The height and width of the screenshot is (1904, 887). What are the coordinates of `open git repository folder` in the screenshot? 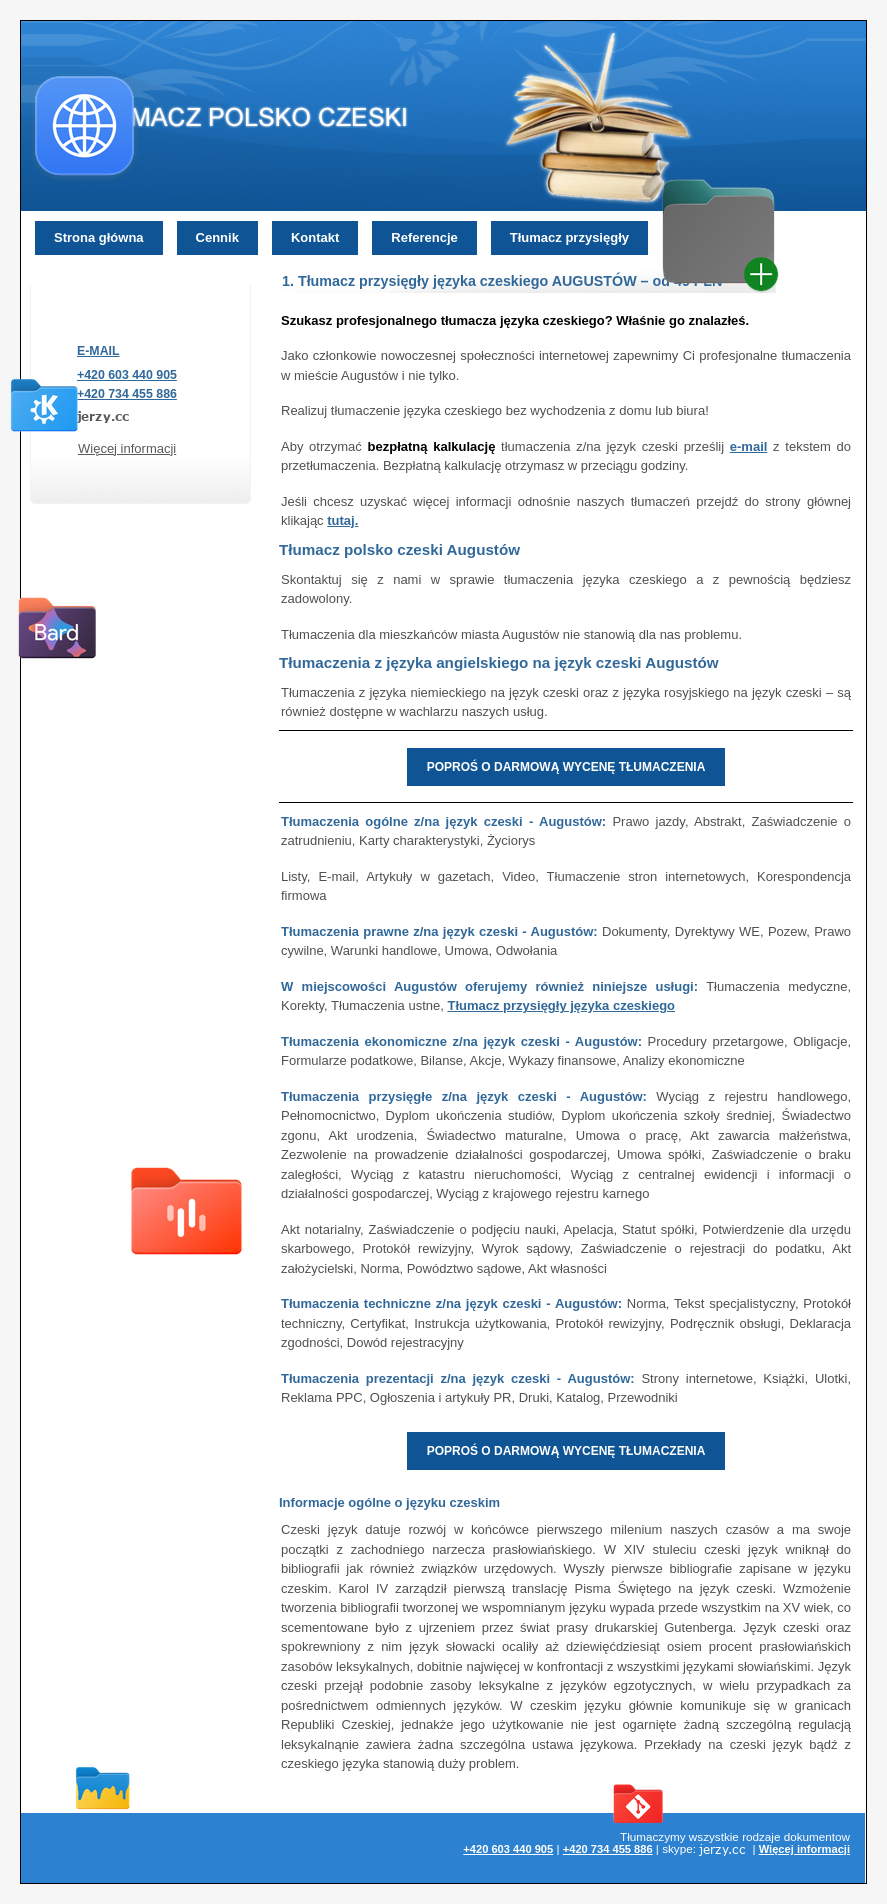 It's located at (638, 1805).